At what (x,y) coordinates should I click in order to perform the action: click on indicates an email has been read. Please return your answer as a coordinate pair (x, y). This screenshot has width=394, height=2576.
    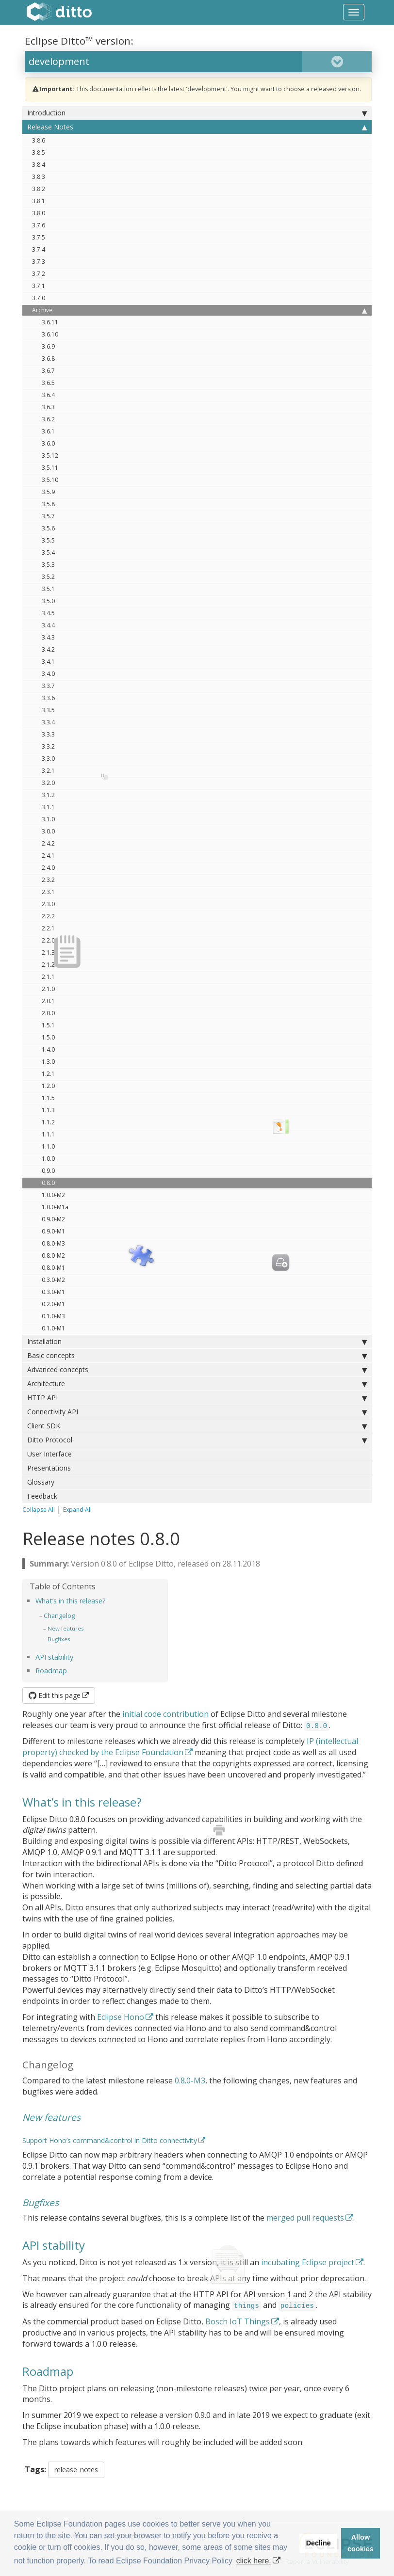
    Looking at the image, I should click on (228, 2265).